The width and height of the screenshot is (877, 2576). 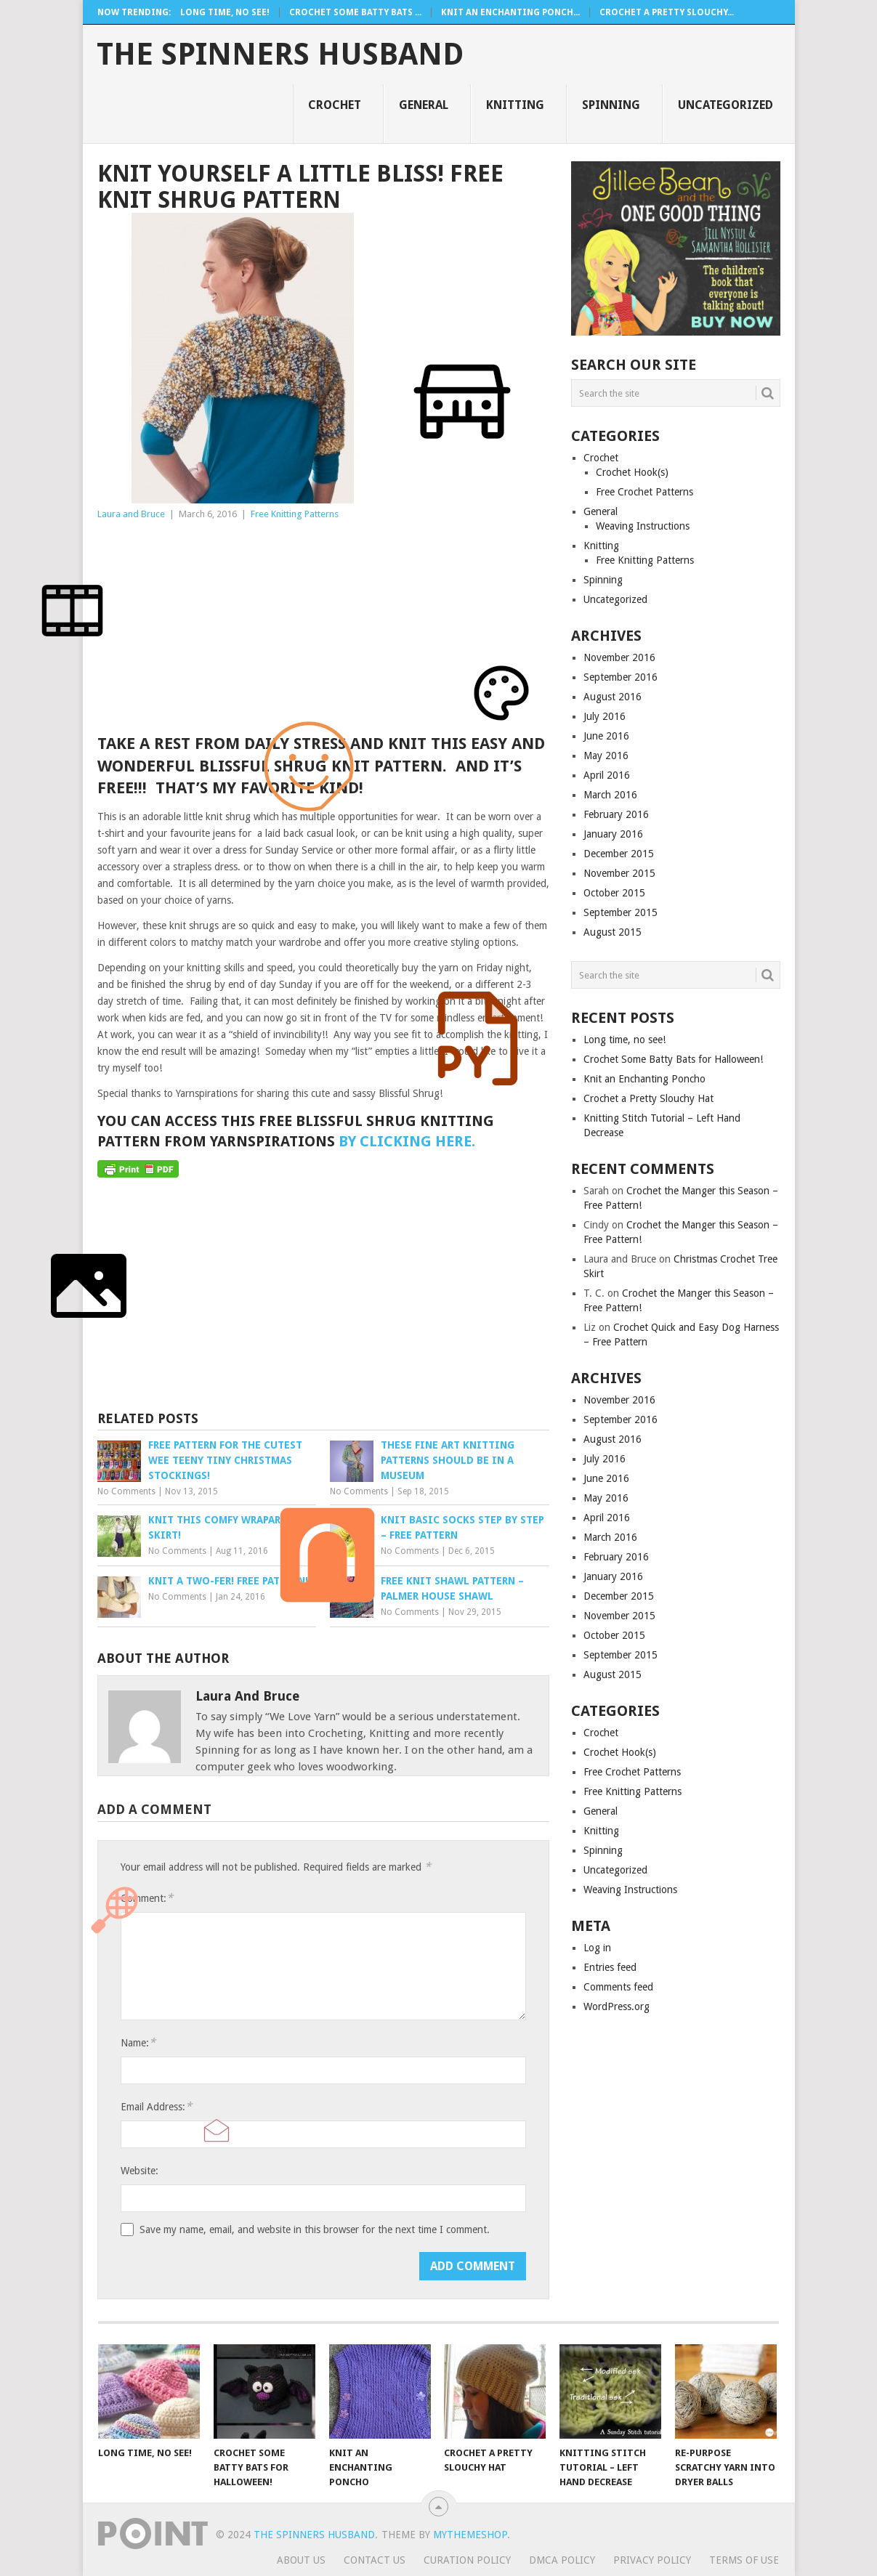 I want to click on represents a set intersection or overlap operation, so click(x=327, y=1555).